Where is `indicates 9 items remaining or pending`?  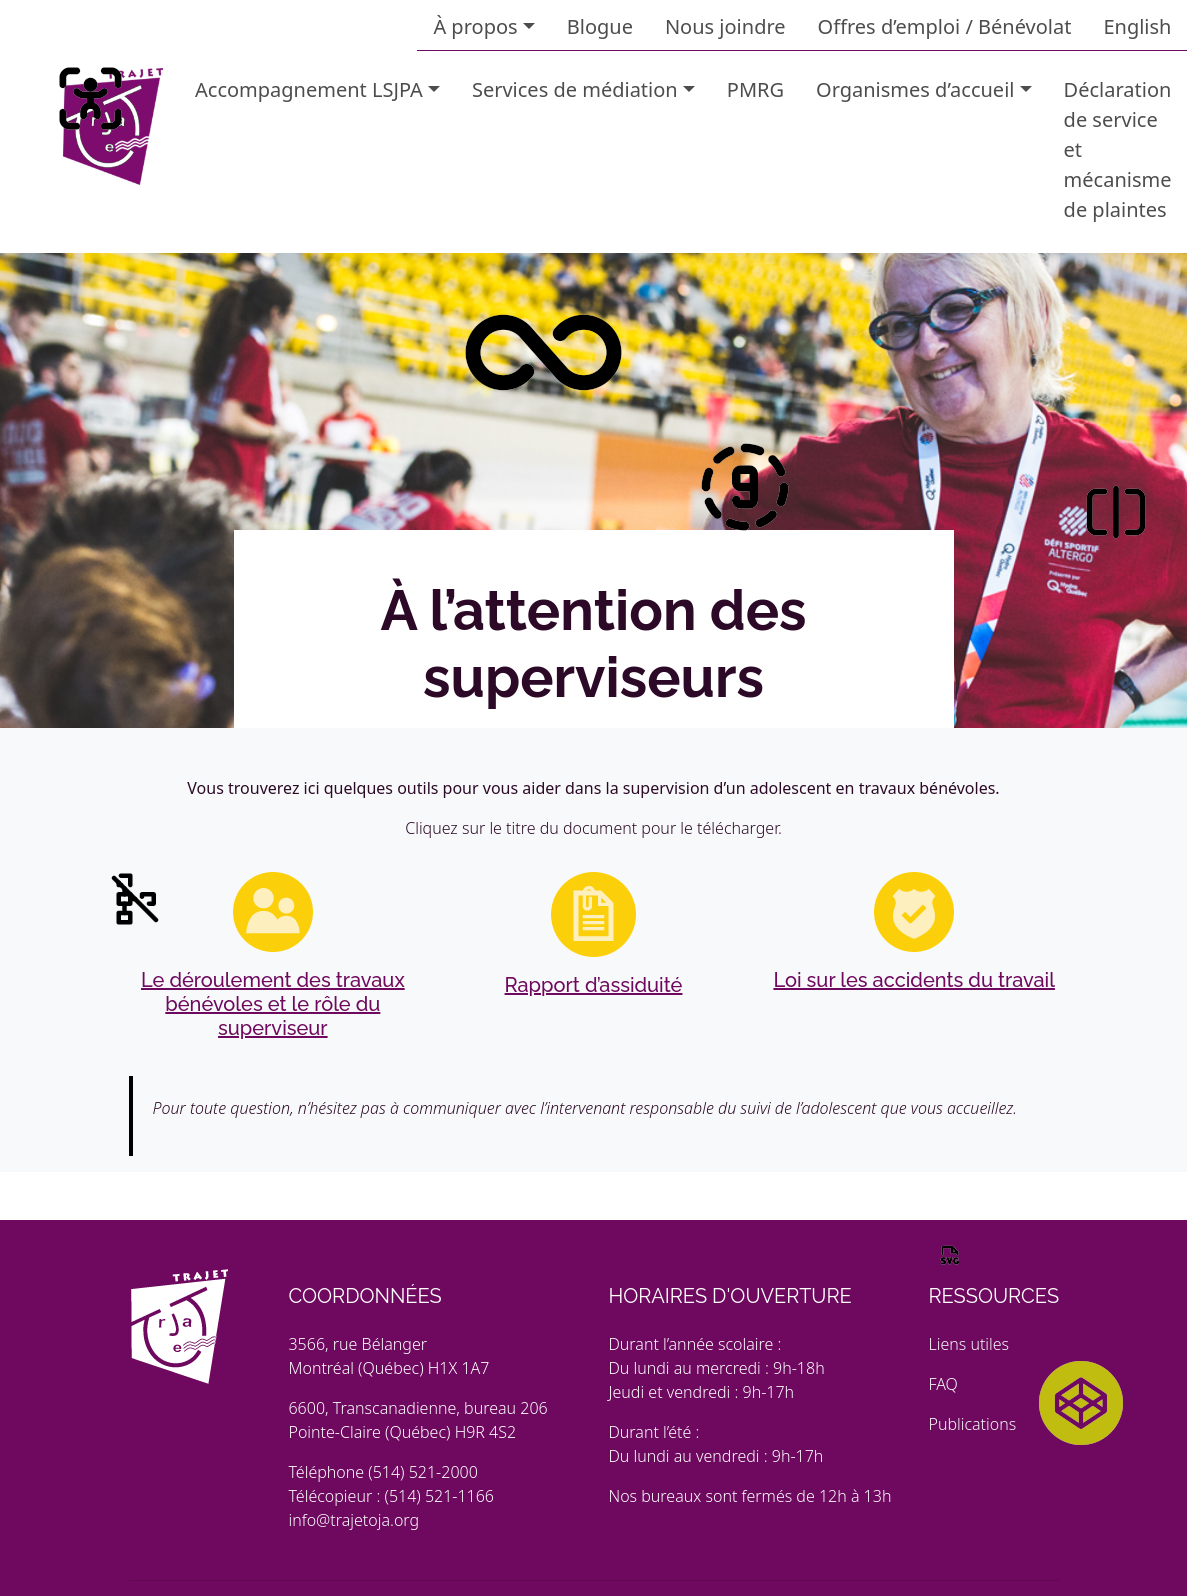
indicates 9 items remaining or pending is located at coordinates (745, 487).